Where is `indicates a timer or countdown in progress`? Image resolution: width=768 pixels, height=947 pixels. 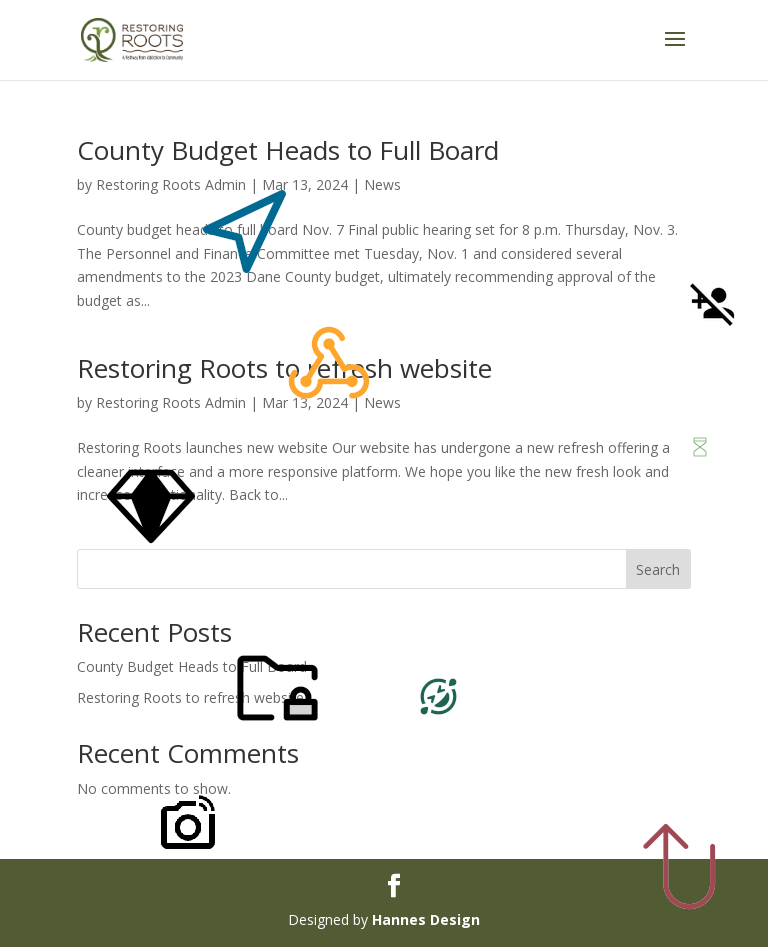 indicates a timer or countdown in progress is located at coordinates (700, 447).